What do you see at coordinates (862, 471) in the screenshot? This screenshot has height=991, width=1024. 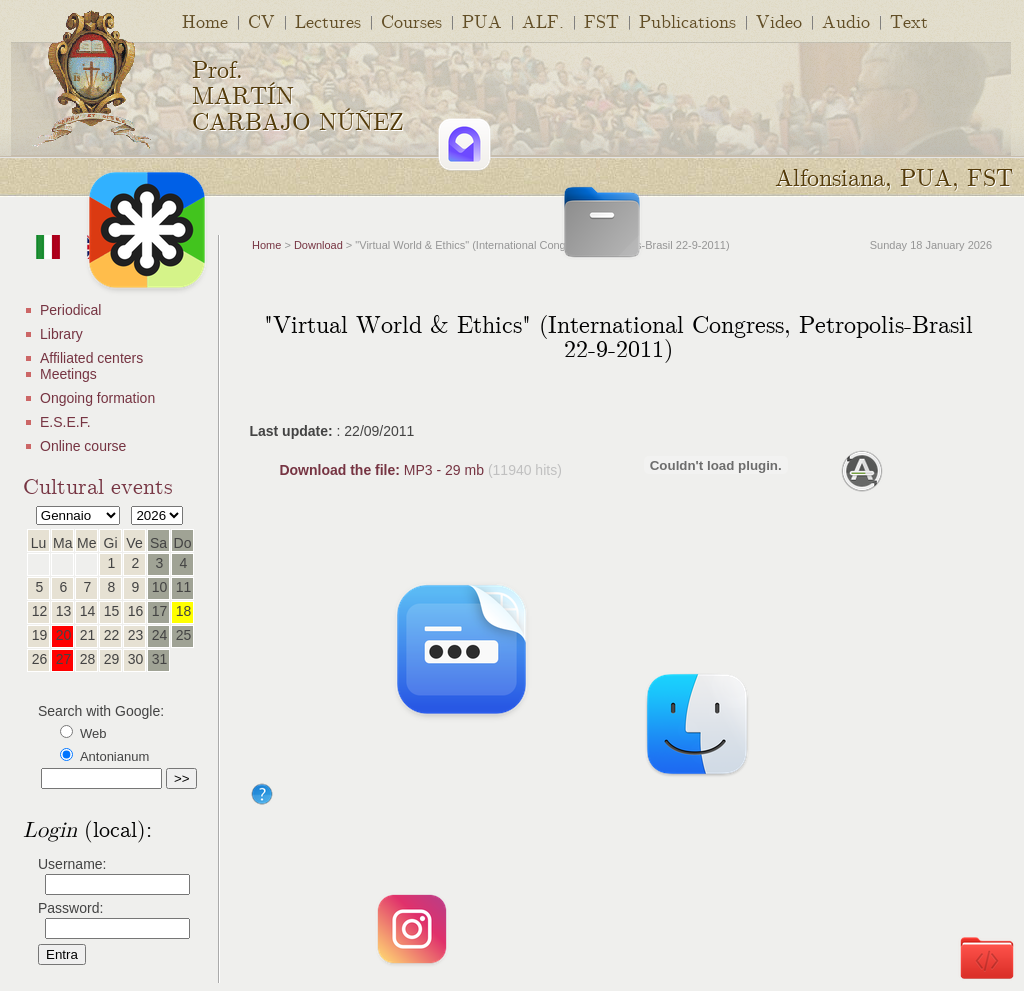 I see `check for available software updates` at bounding box center [862, 471].